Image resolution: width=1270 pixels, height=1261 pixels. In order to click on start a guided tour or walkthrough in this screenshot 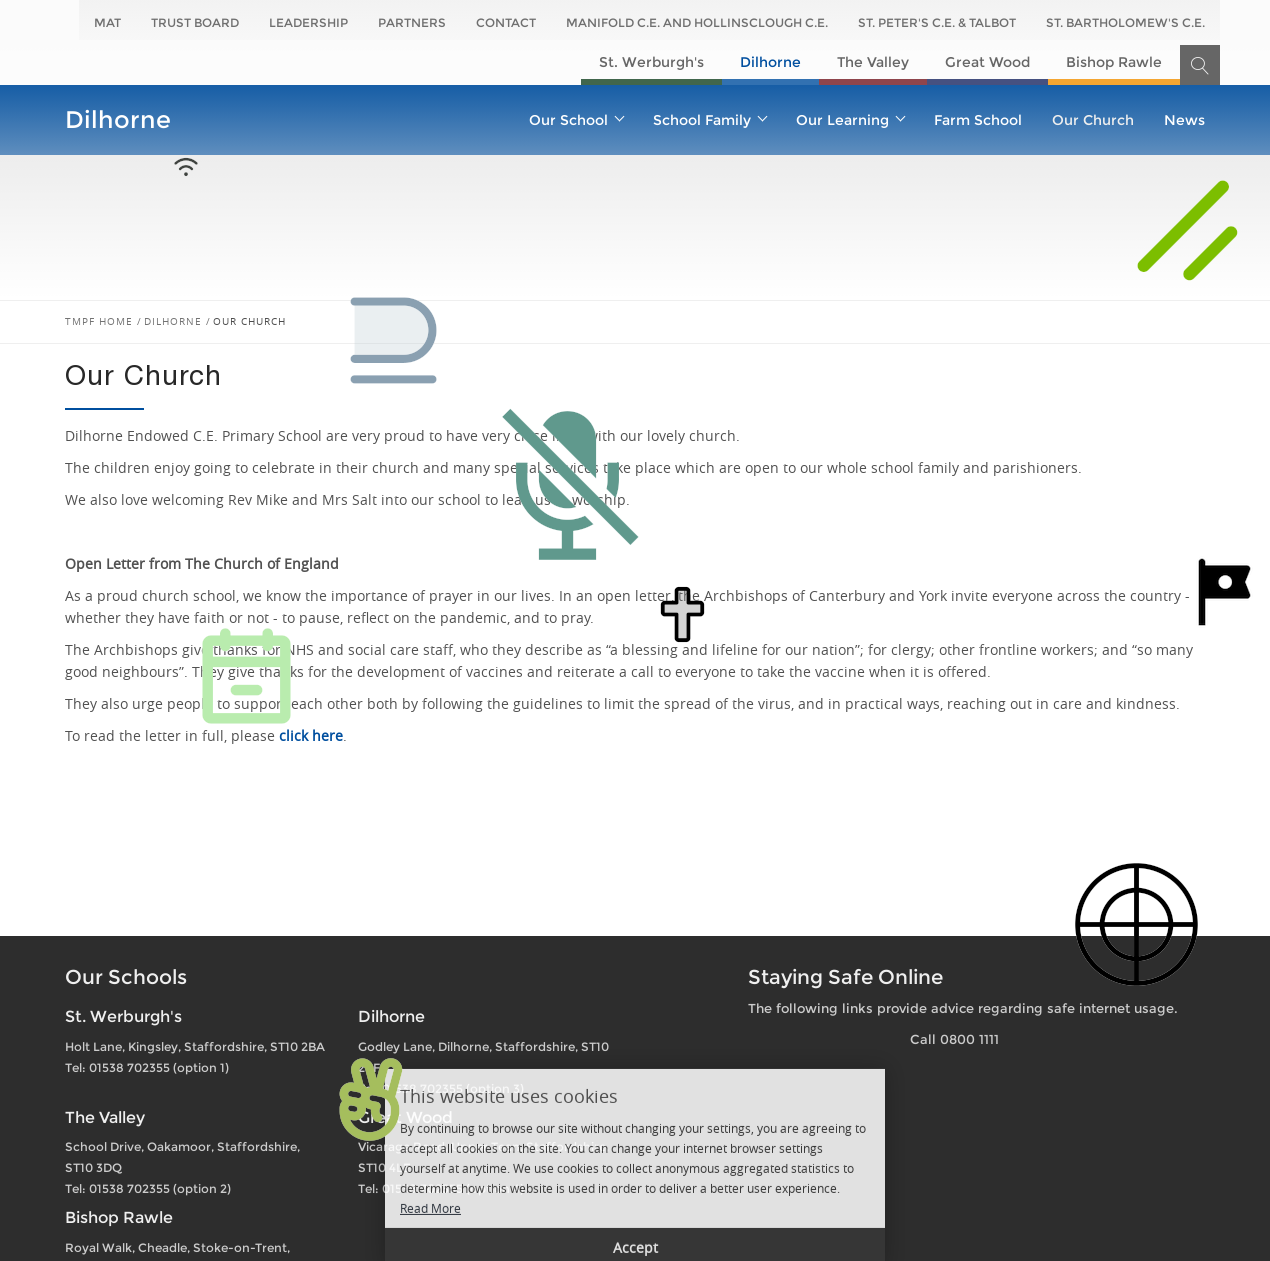, I will do `click(1222, 592)`.